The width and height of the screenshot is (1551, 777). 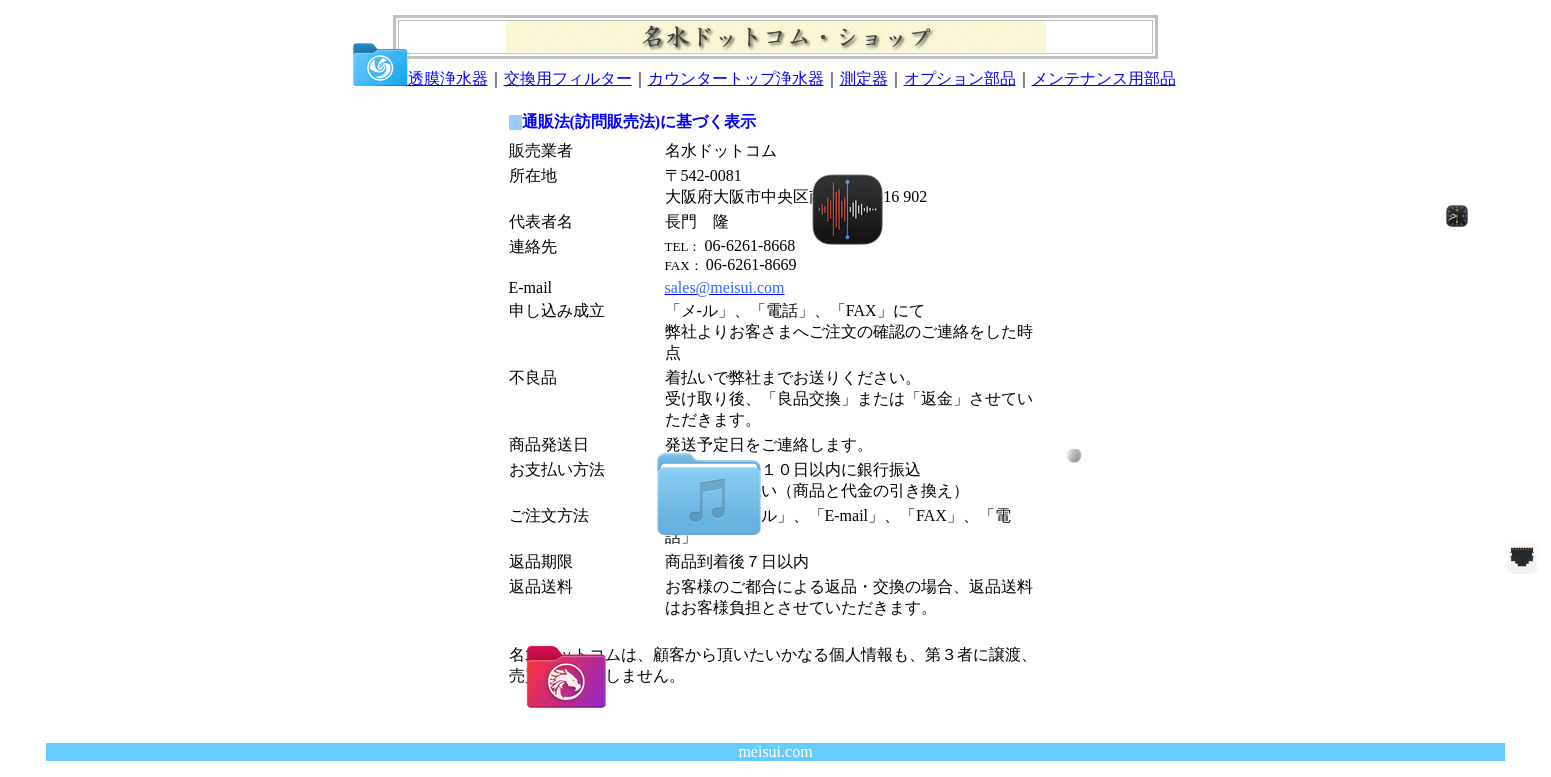 What do you see at coordinates (847, 209) in the screenshot?
I see `open voice memos app` at bounding box center [847, 209].